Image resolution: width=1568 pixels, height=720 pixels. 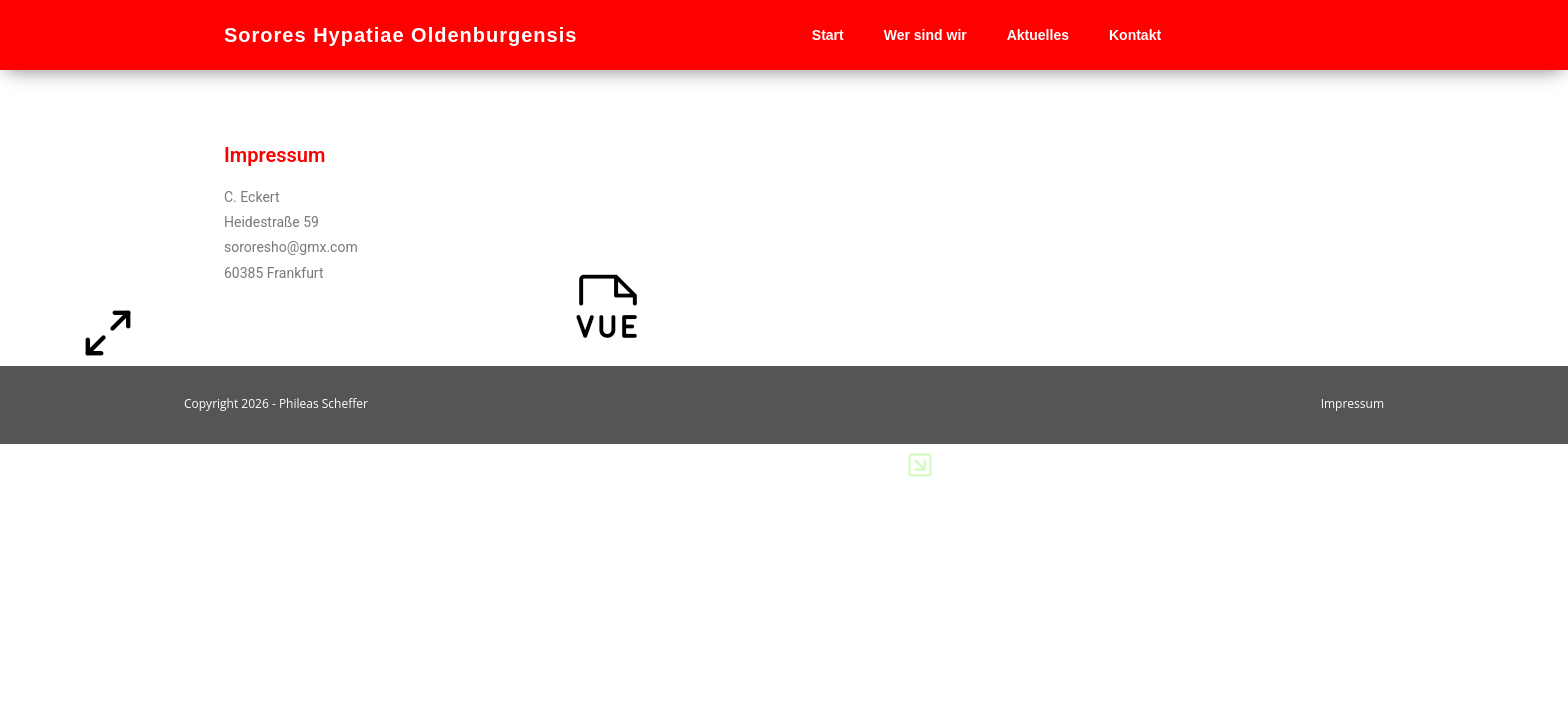 What do you see at coordinates (108, 333) in the screenshot?
I see `expand to fullscreen mode` at bounding box center [108, 333].